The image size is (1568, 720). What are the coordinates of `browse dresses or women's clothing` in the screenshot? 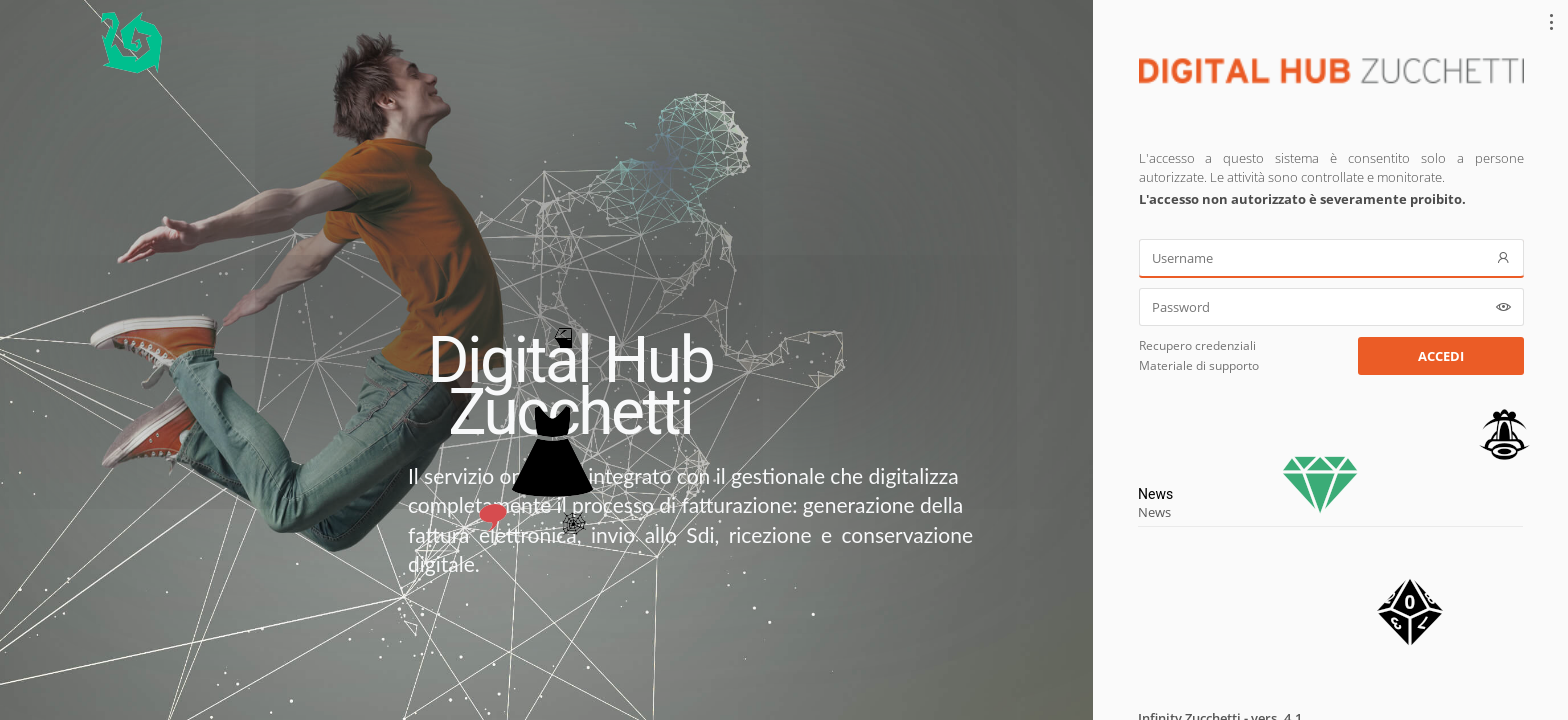 It's located at (552, 449).